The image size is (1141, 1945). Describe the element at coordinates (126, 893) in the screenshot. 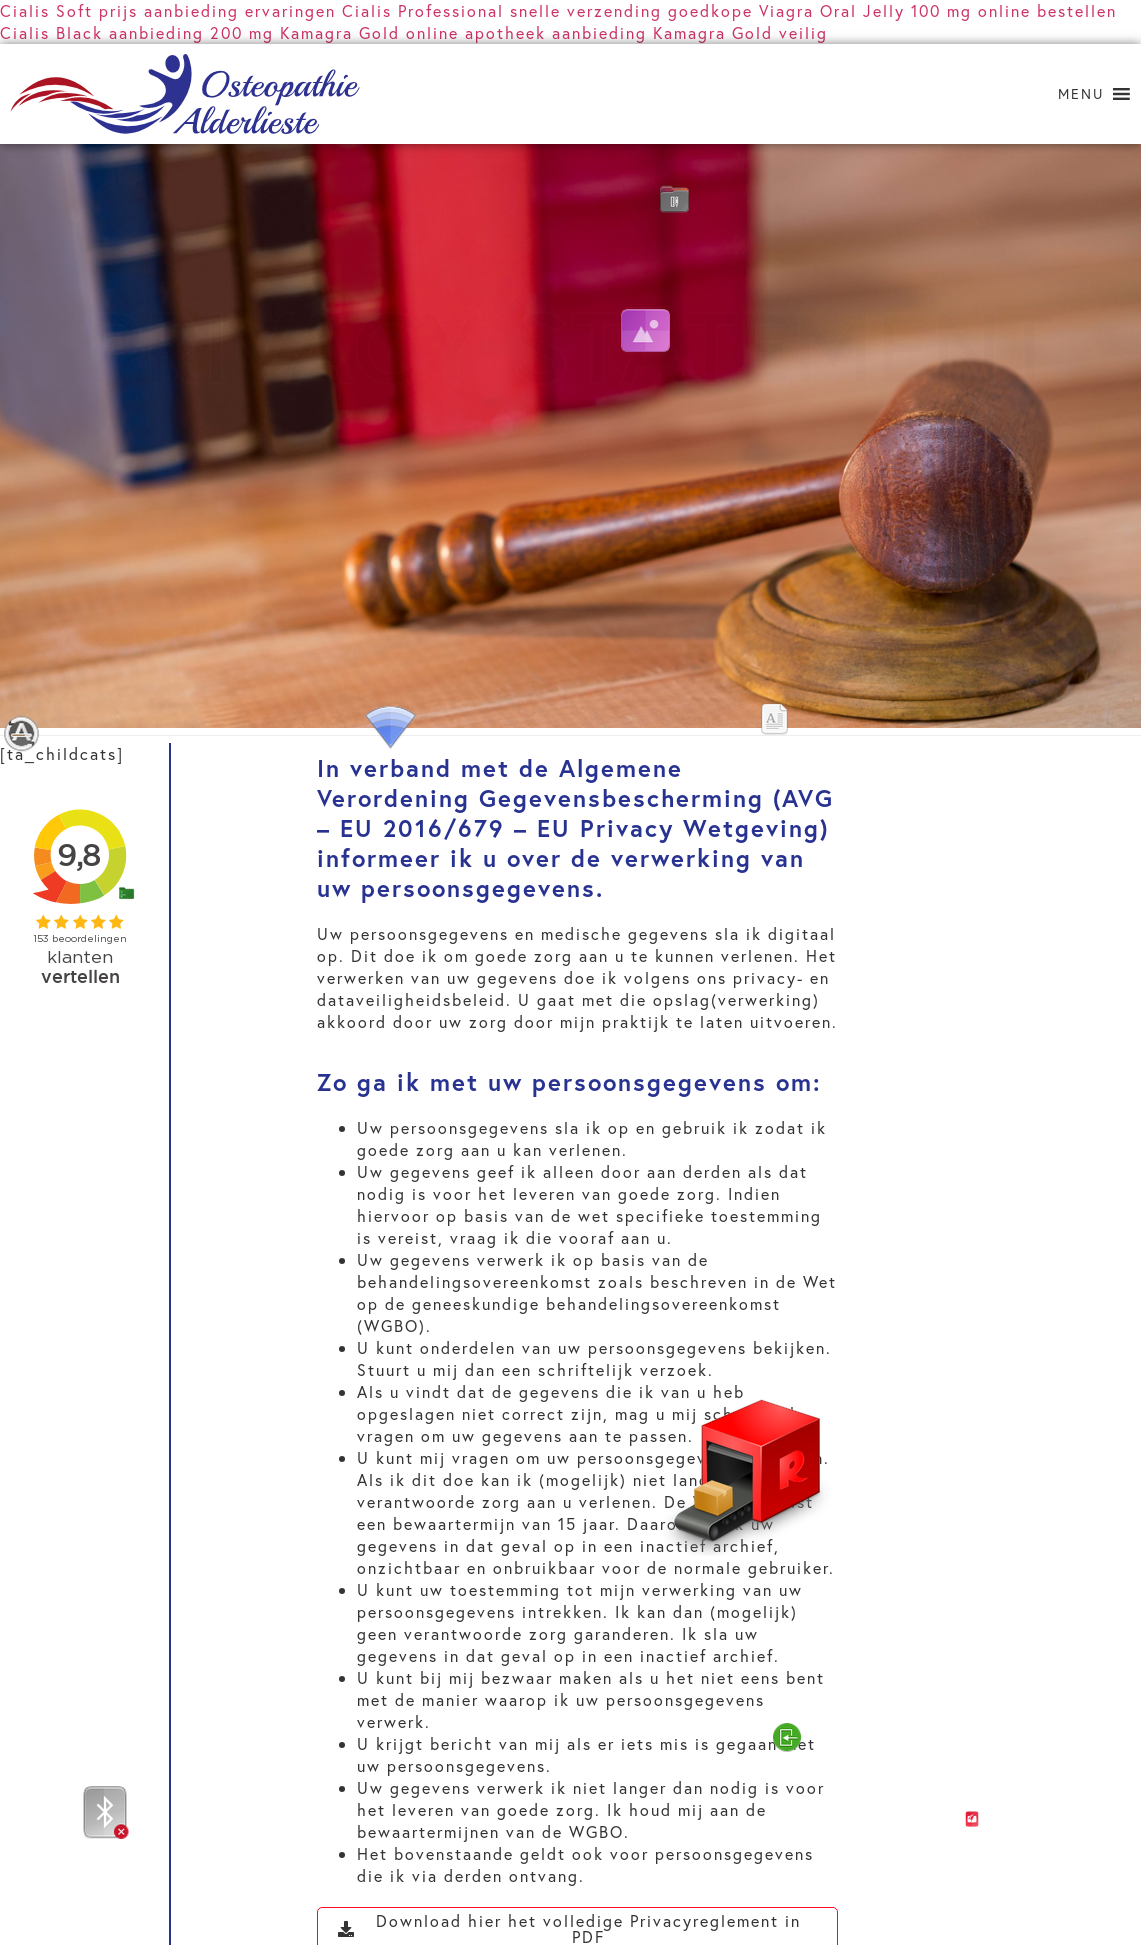

I see `folder containing windows insider or beta system files` at that location.